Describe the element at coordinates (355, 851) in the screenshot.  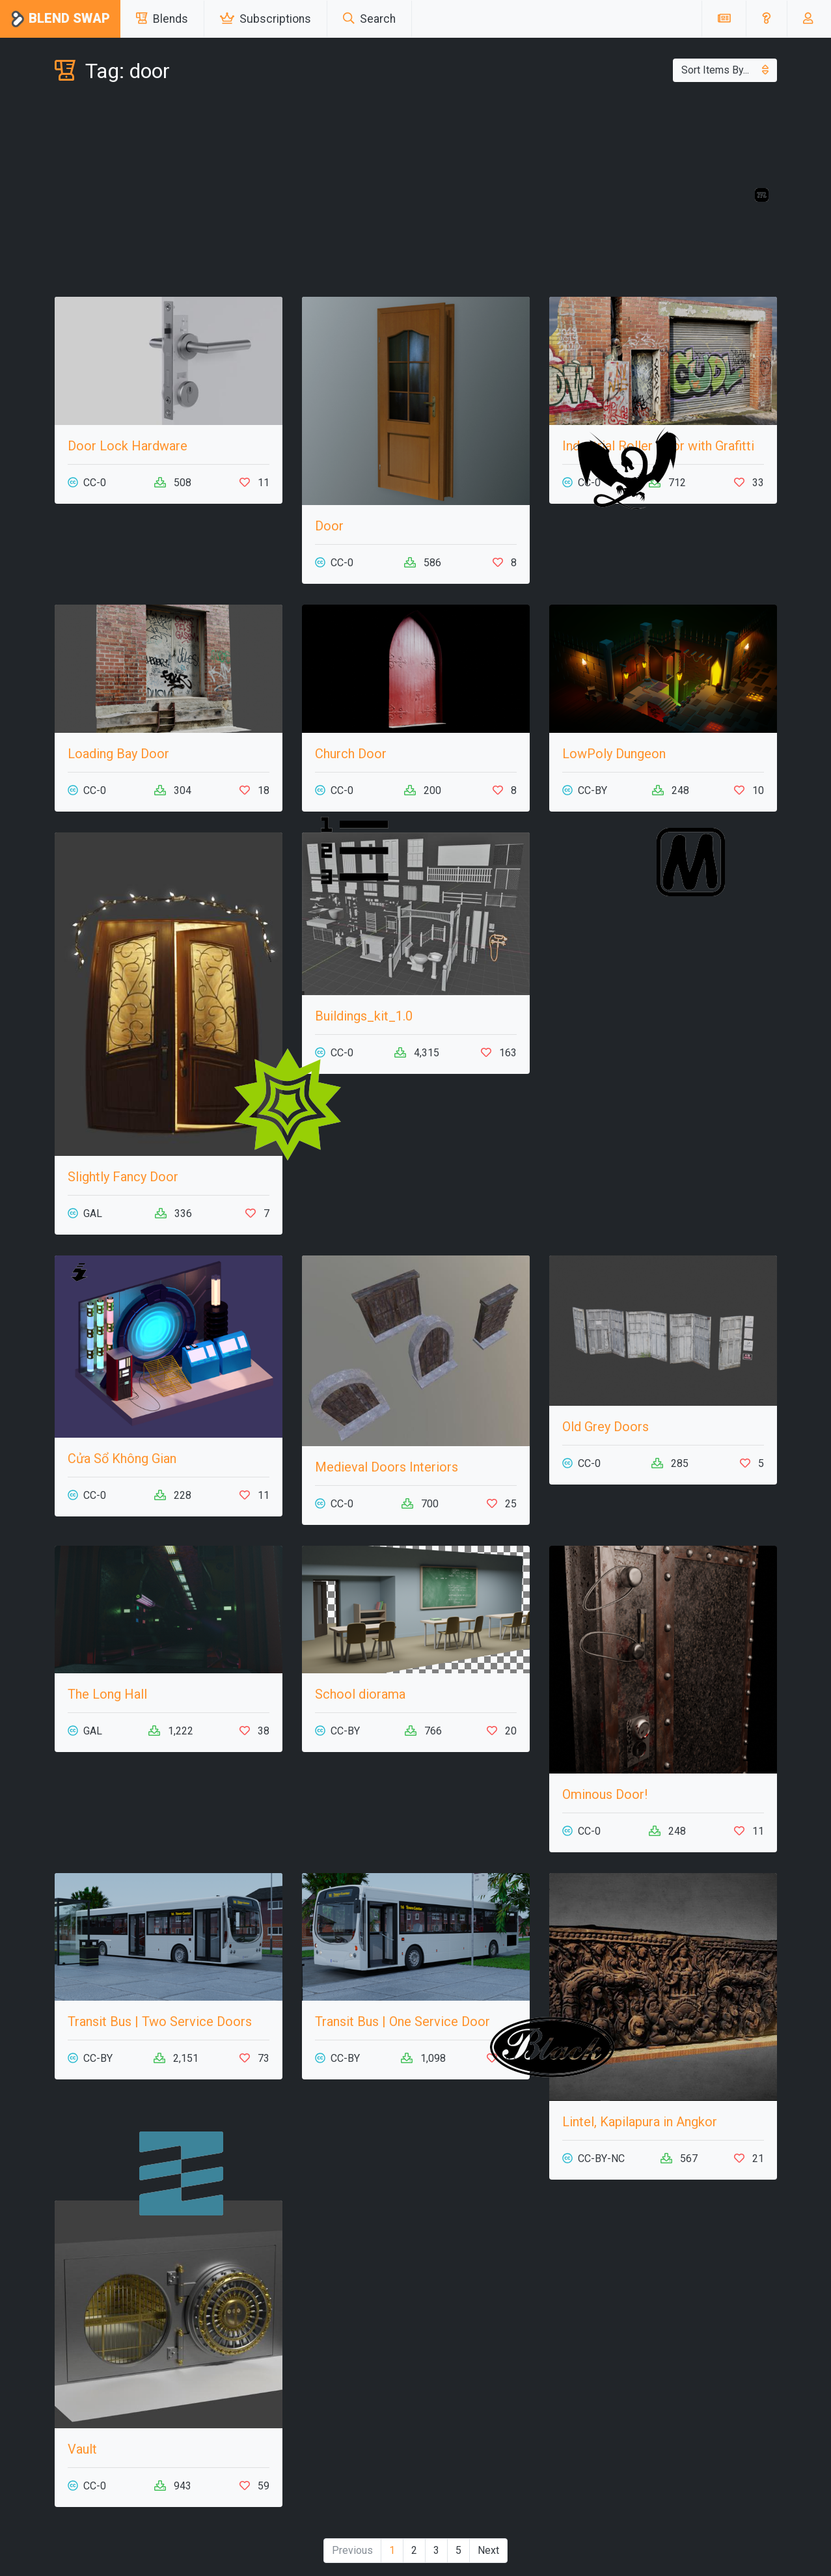
I see `create a numbered list` at that location.